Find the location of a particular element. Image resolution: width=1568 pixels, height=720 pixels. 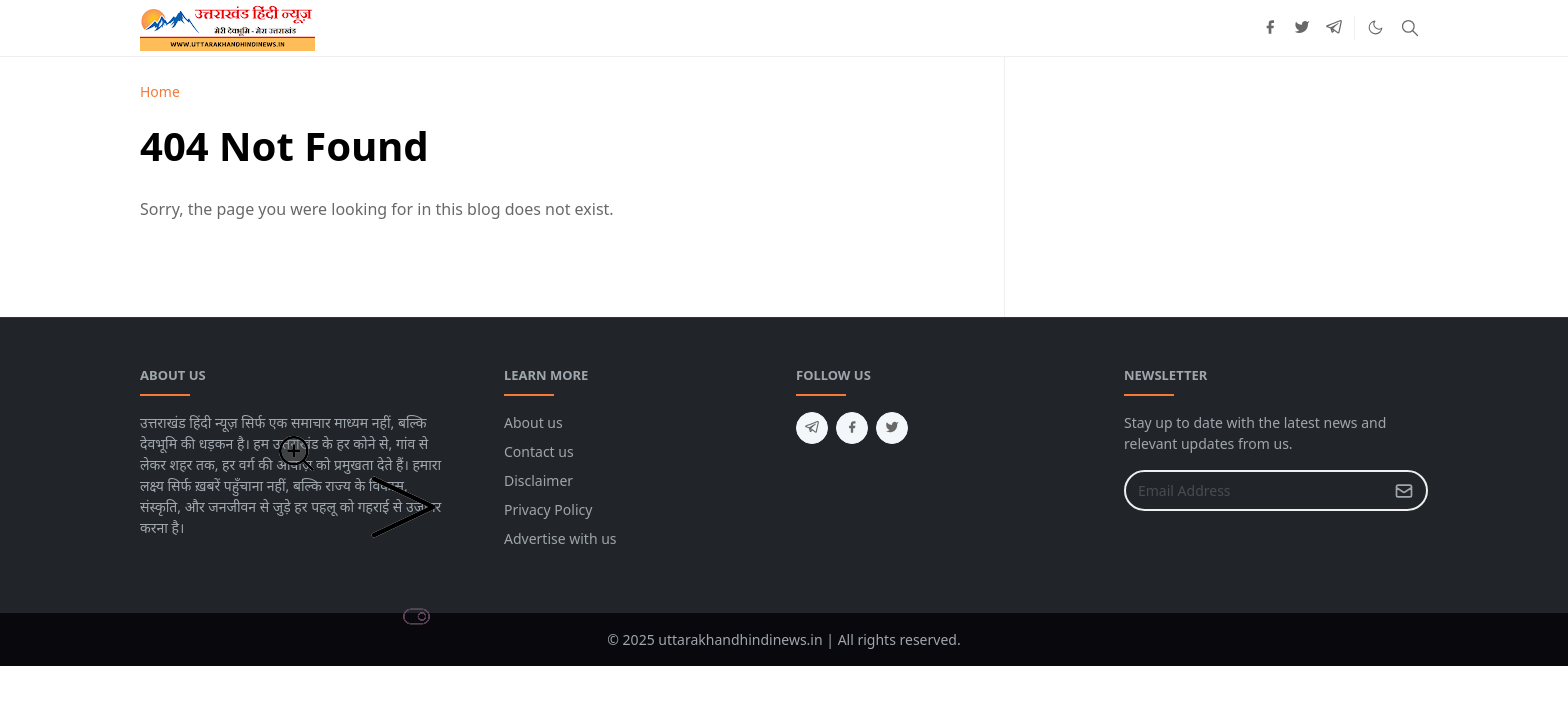

toggle switch in the on position is located at coordinates (416, 616).